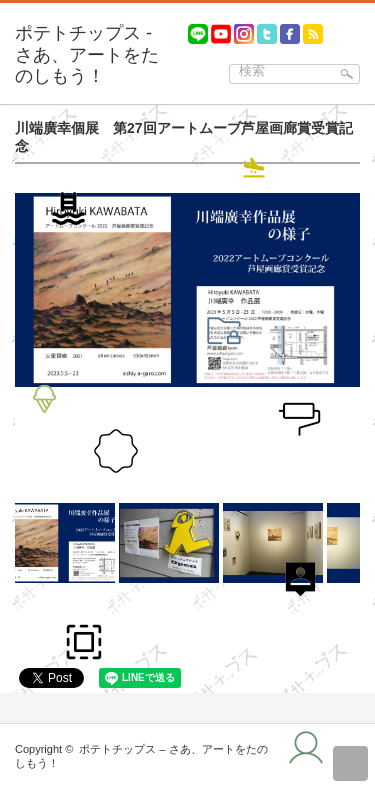 This screenshot has width=375, height=788. What do you see at coordinates (306, 748) in the screenshot?
I see `view your profile` at bounding box center [306, 748].